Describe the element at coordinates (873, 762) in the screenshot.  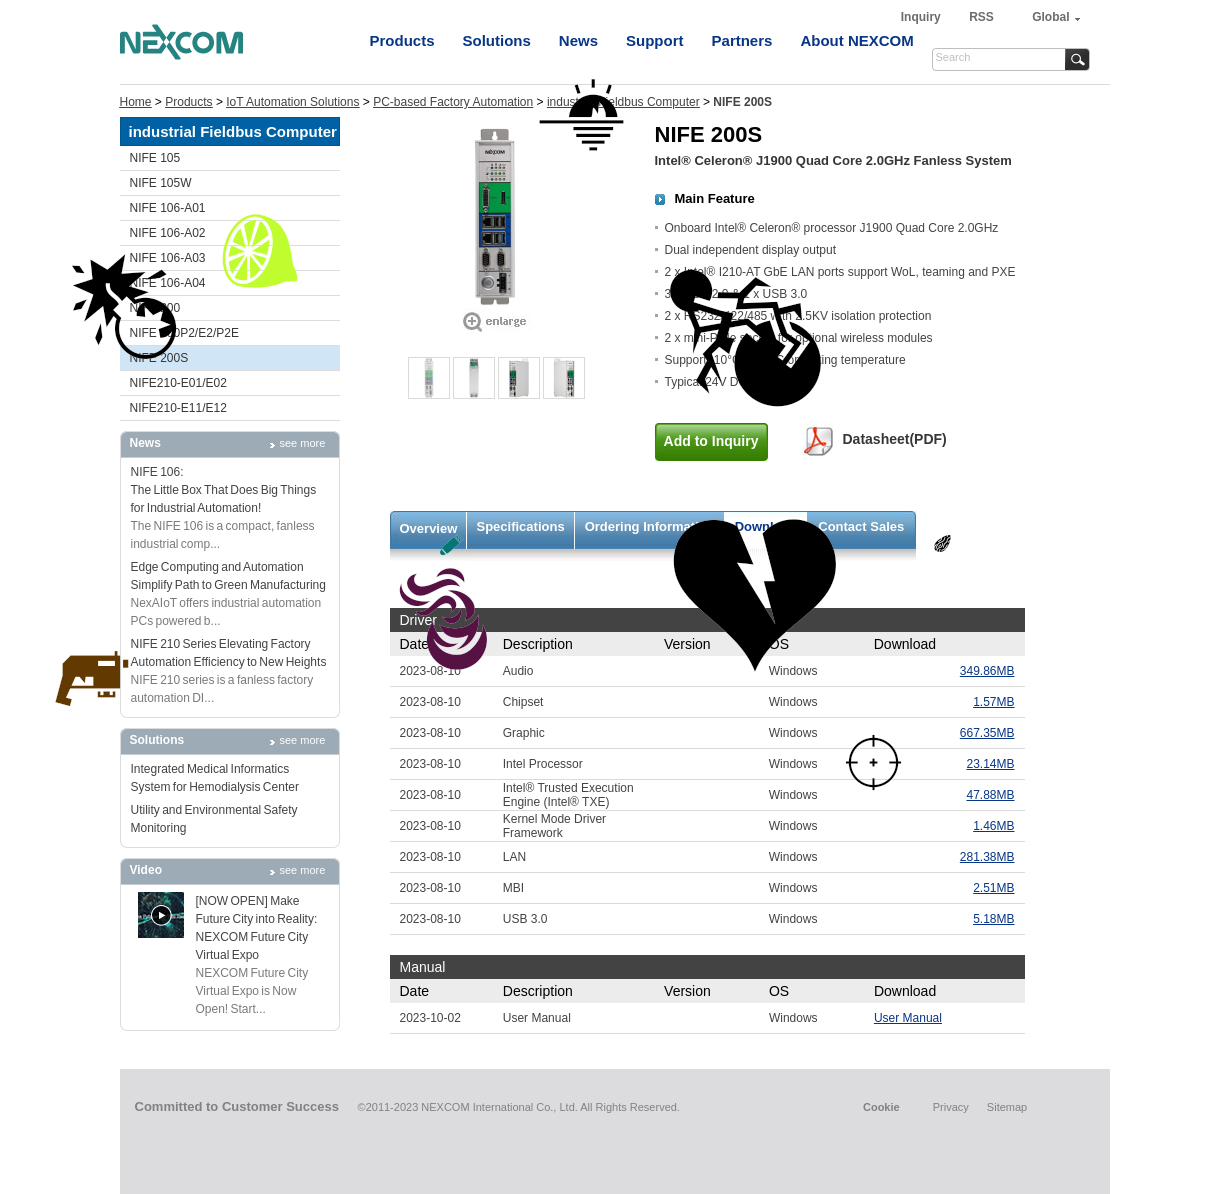
I see `aim or target an object in a game` at that location.